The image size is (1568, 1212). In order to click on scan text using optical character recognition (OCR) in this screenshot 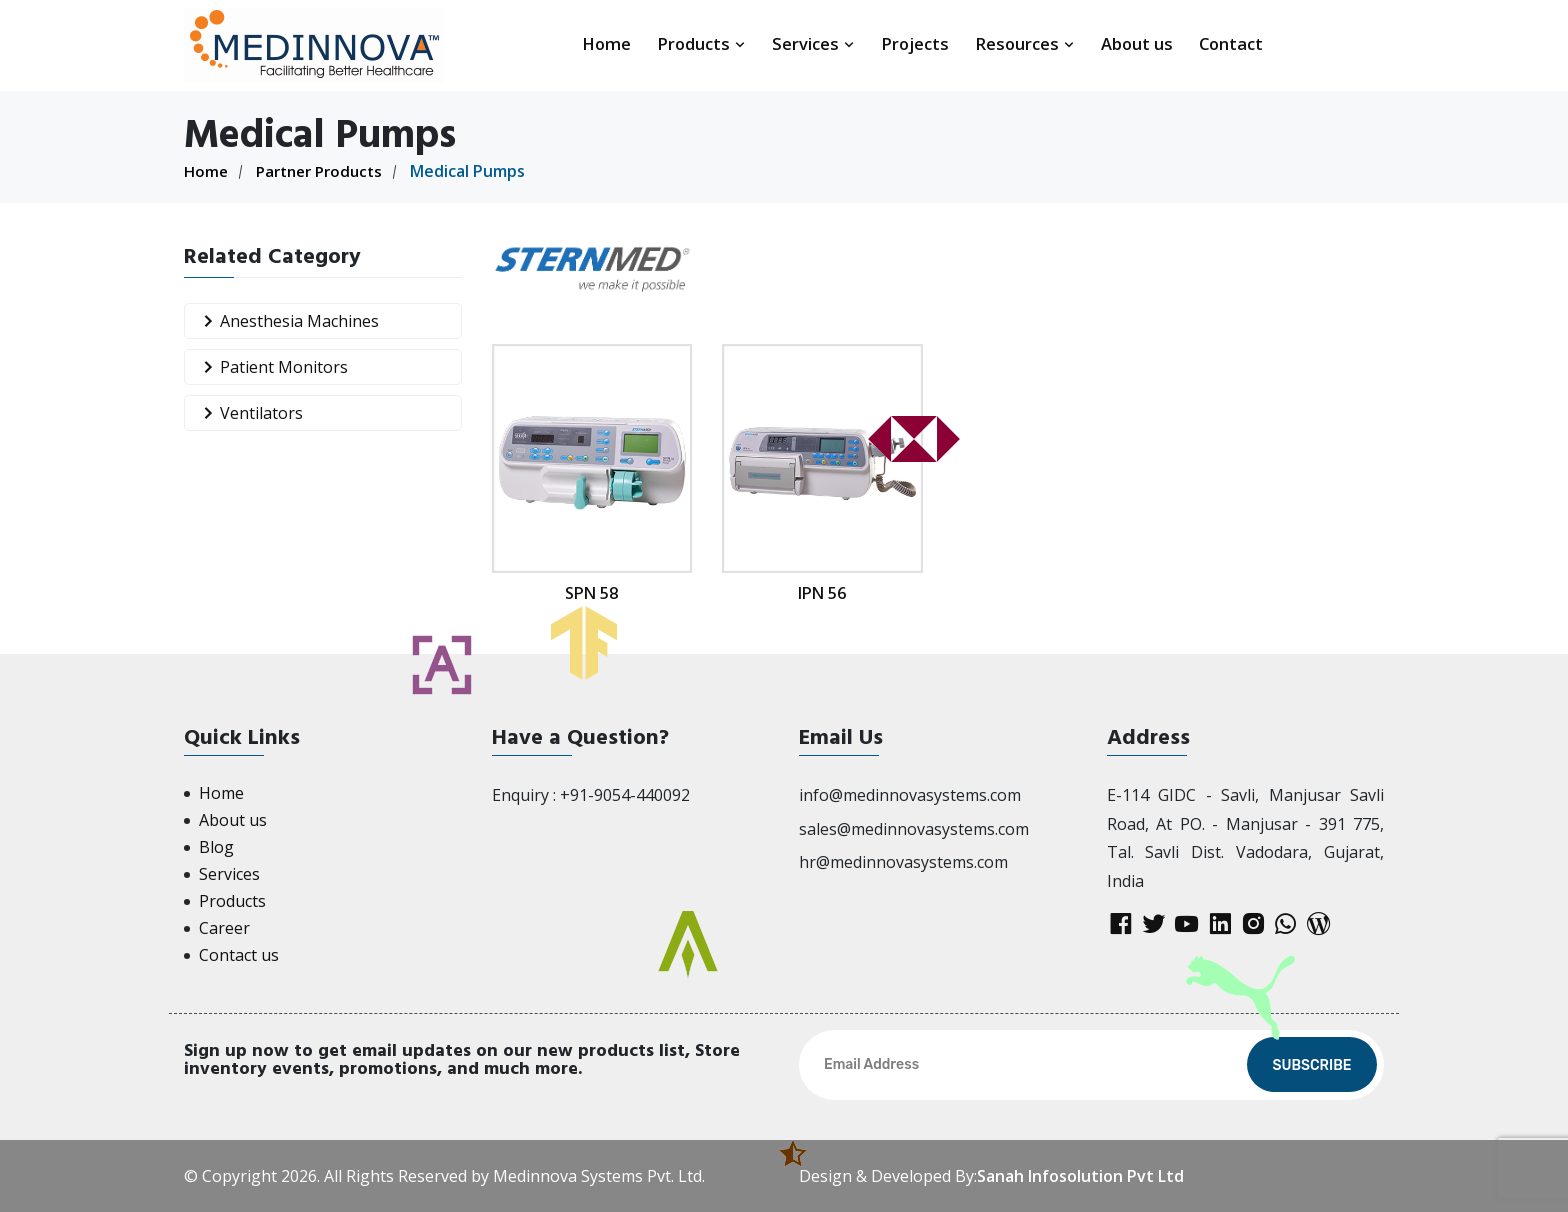, I will do `click(442, 665)`.